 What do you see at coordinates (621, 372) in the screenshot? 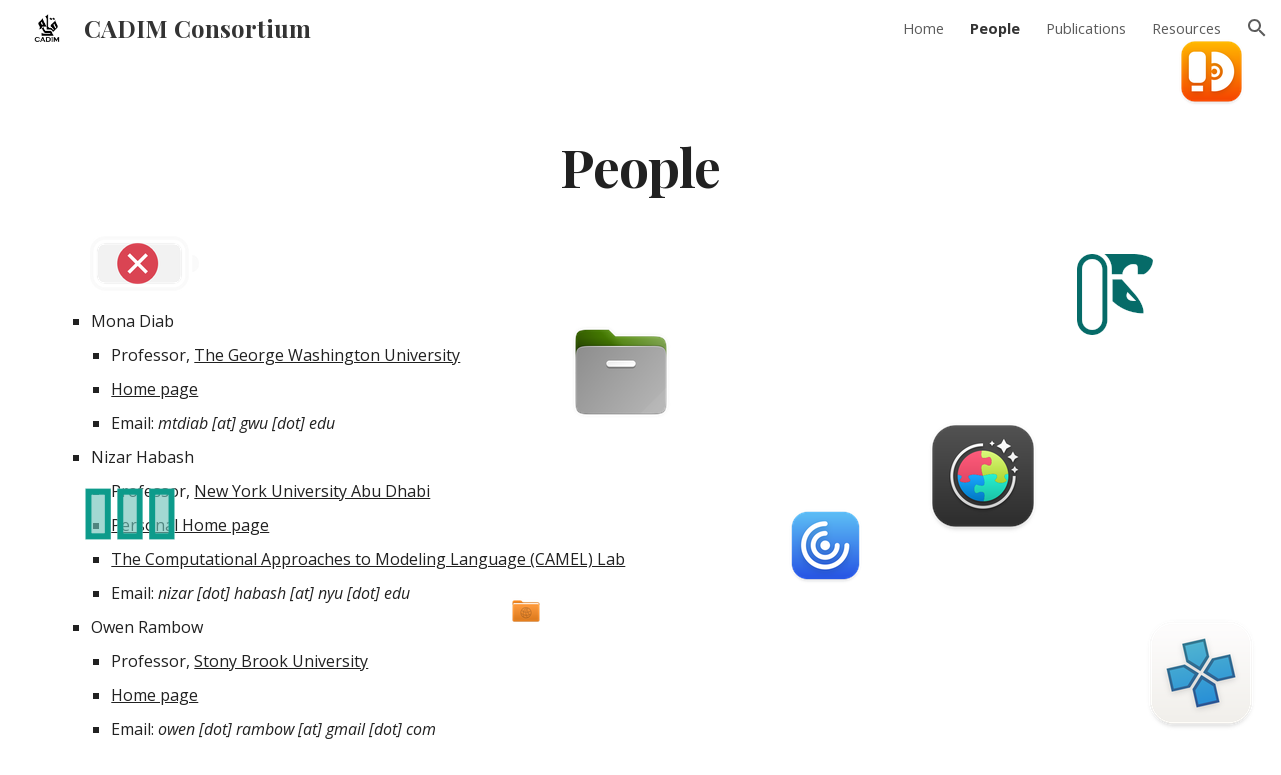
I see `open the file manager` at bounding box center [621, 372].